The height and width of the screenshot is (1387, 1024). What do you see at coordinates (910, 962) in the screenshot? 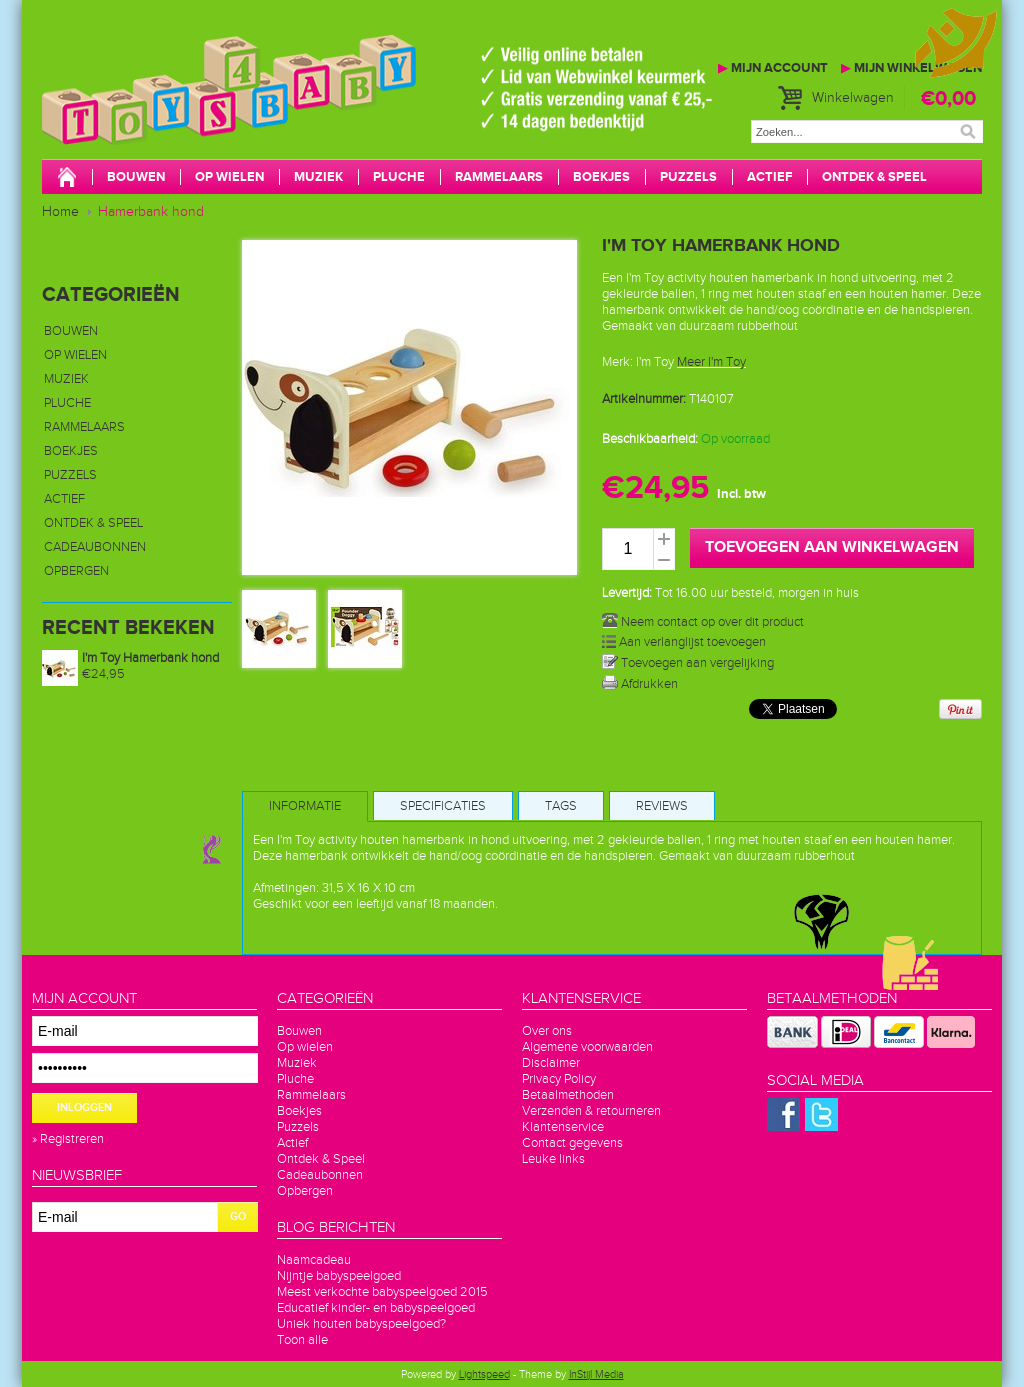
I see `select concrete or cement materials` at bounding box center [910, 962].